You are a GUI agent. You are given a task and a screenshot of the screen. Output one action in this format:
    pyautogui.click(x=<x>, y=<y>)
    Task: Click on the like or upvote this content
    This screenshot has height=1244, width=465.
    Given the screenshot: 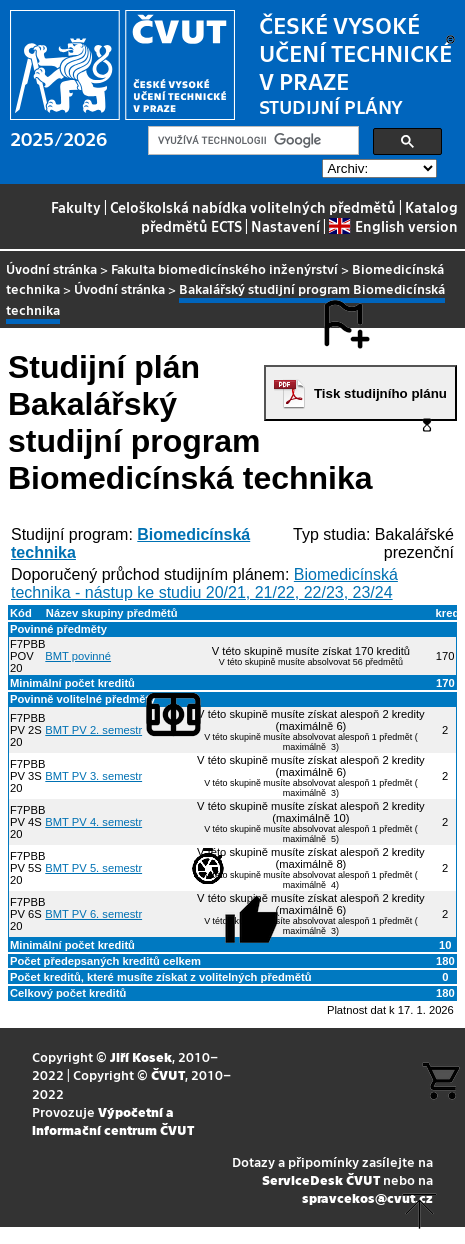 What is the action you would take?
    pyautogui.click(x=251, y=921)
    